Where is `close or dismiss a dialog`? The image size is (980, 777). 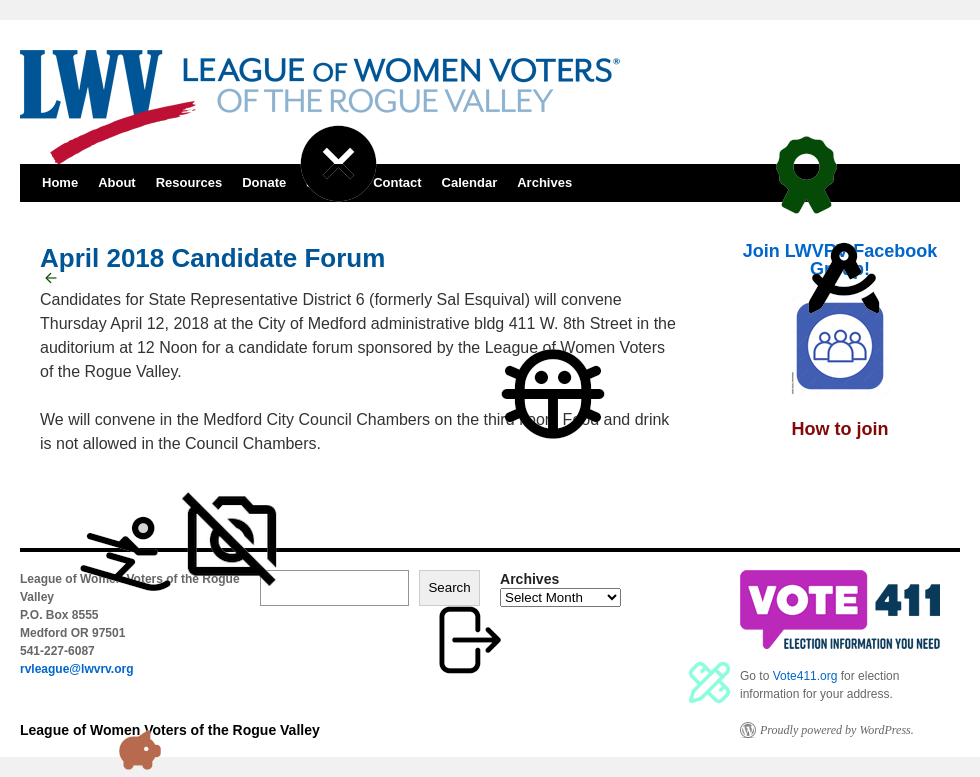 close or dismiss a dialog is located at coordinates (338, 163).